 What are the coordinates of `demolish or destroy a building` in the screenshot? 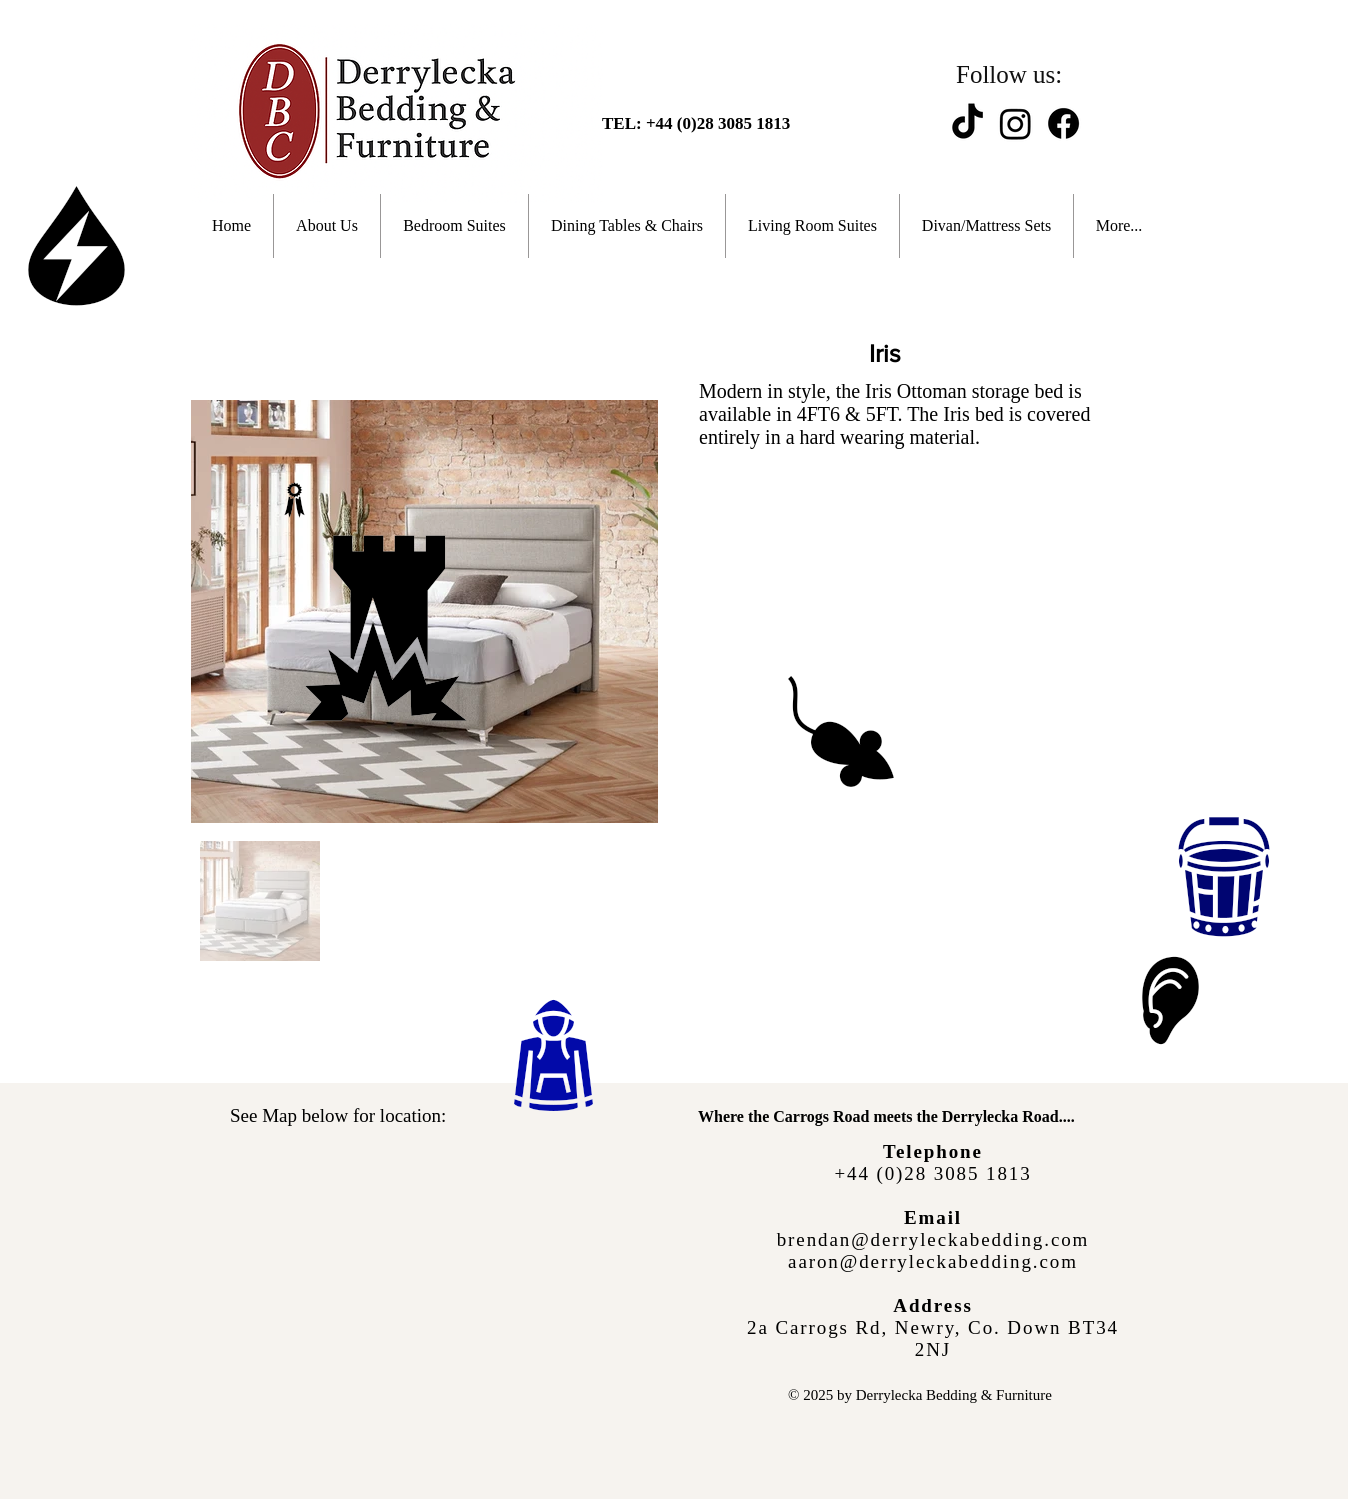 It's located at (385, 627).